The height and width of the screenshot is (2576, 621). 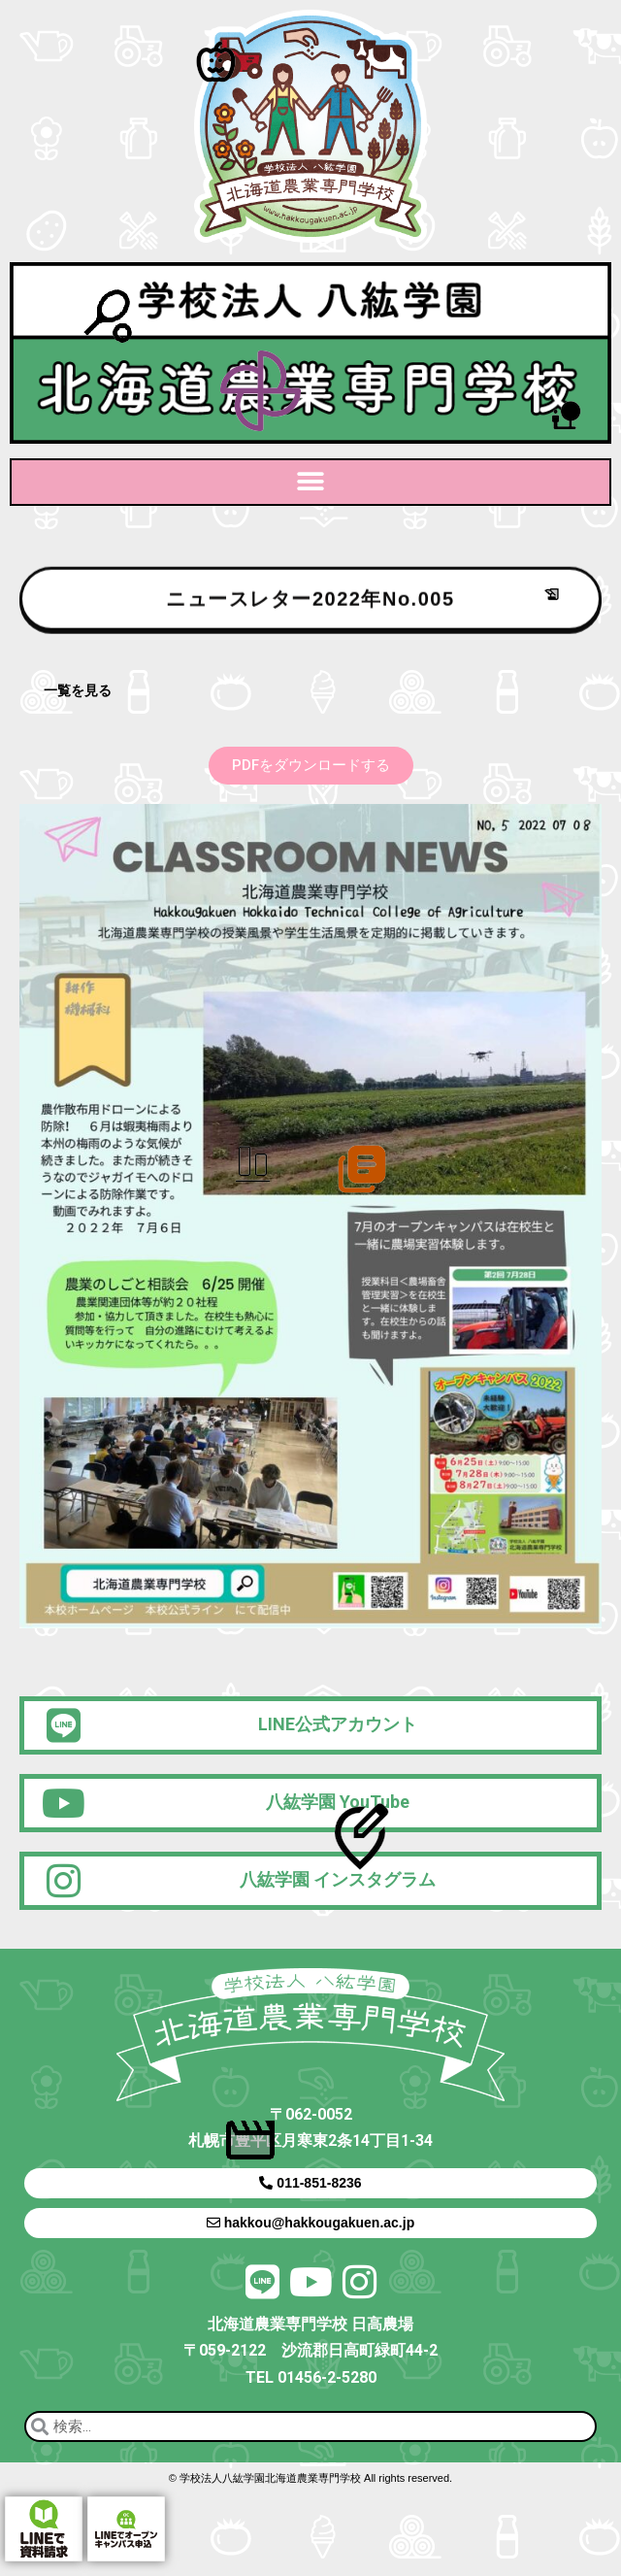 I want to click on explore outdoor activities or nature-related content, so click(x=566, y=415).